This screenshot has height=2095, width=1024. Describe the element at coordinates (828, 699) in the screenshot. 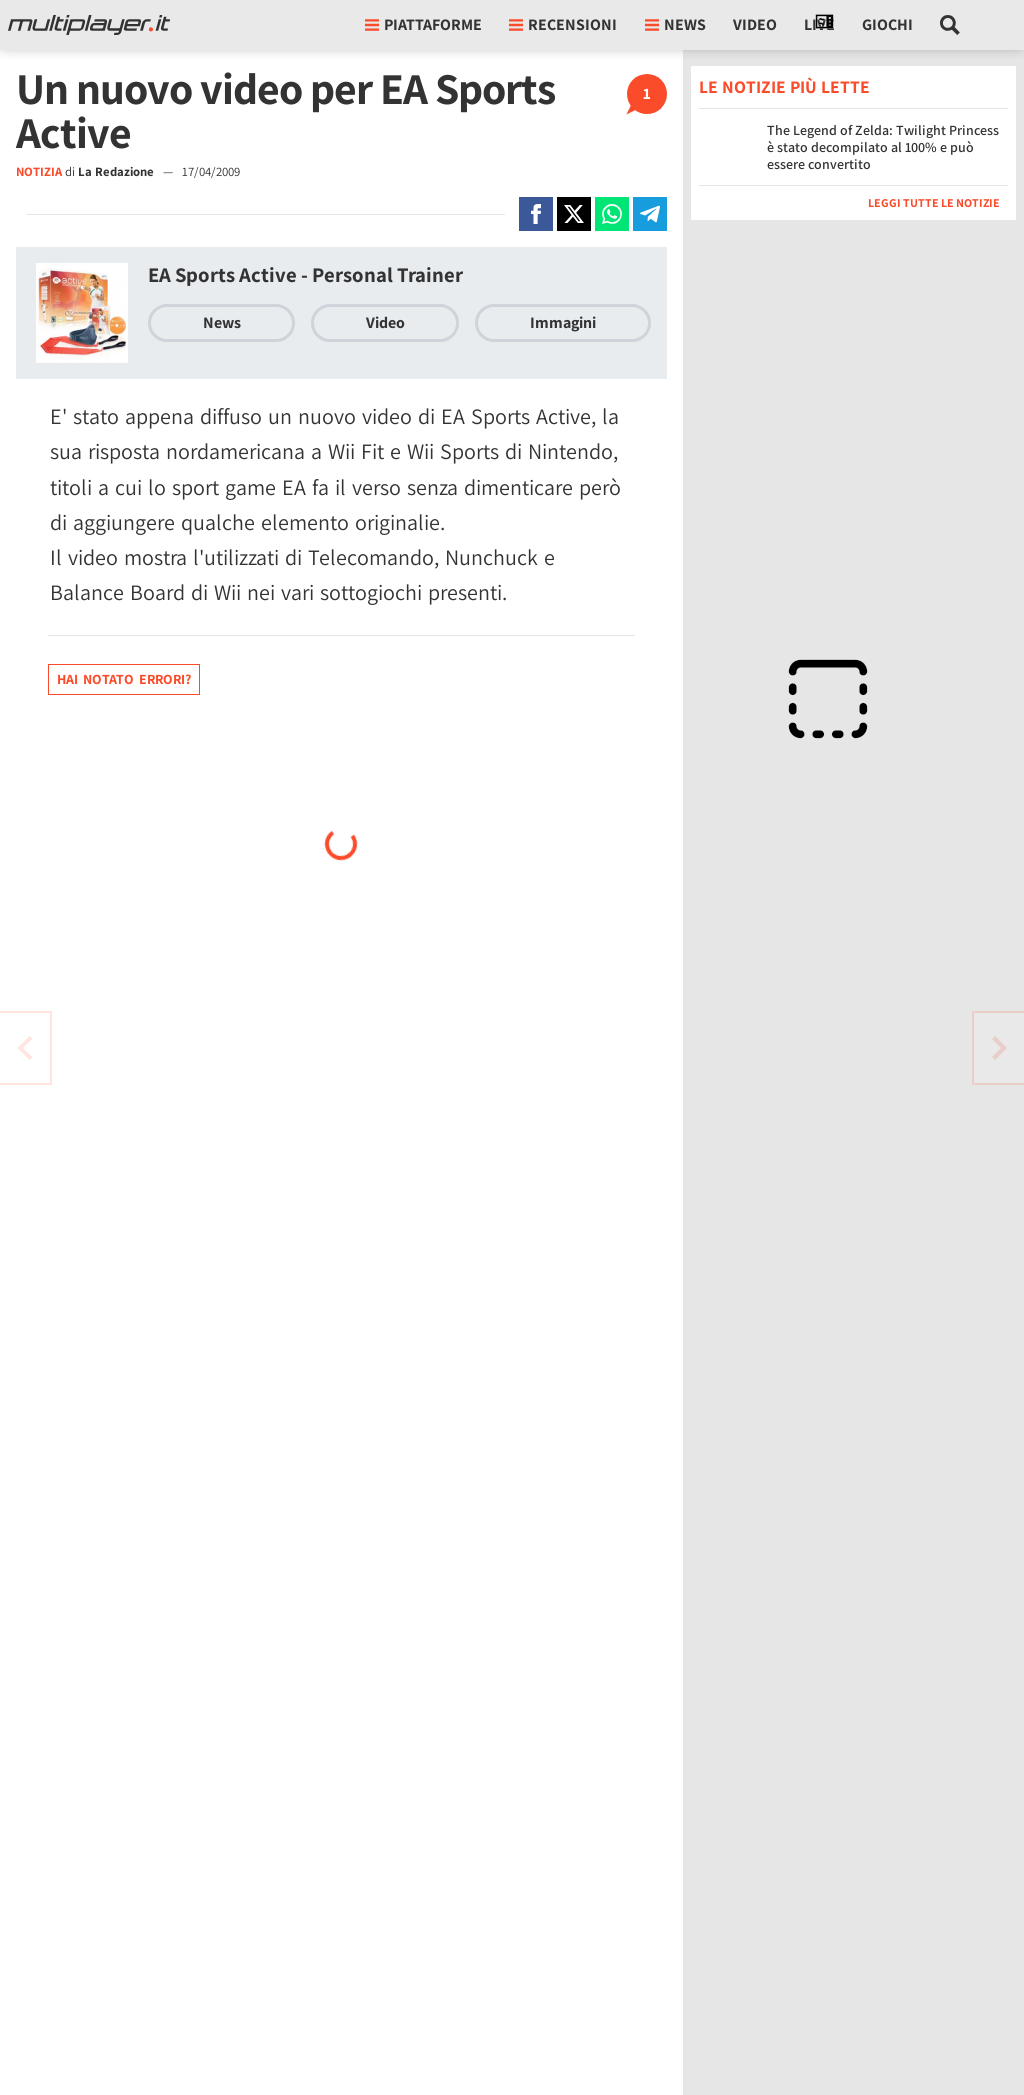

I see `expand content to fill available space` at that location.